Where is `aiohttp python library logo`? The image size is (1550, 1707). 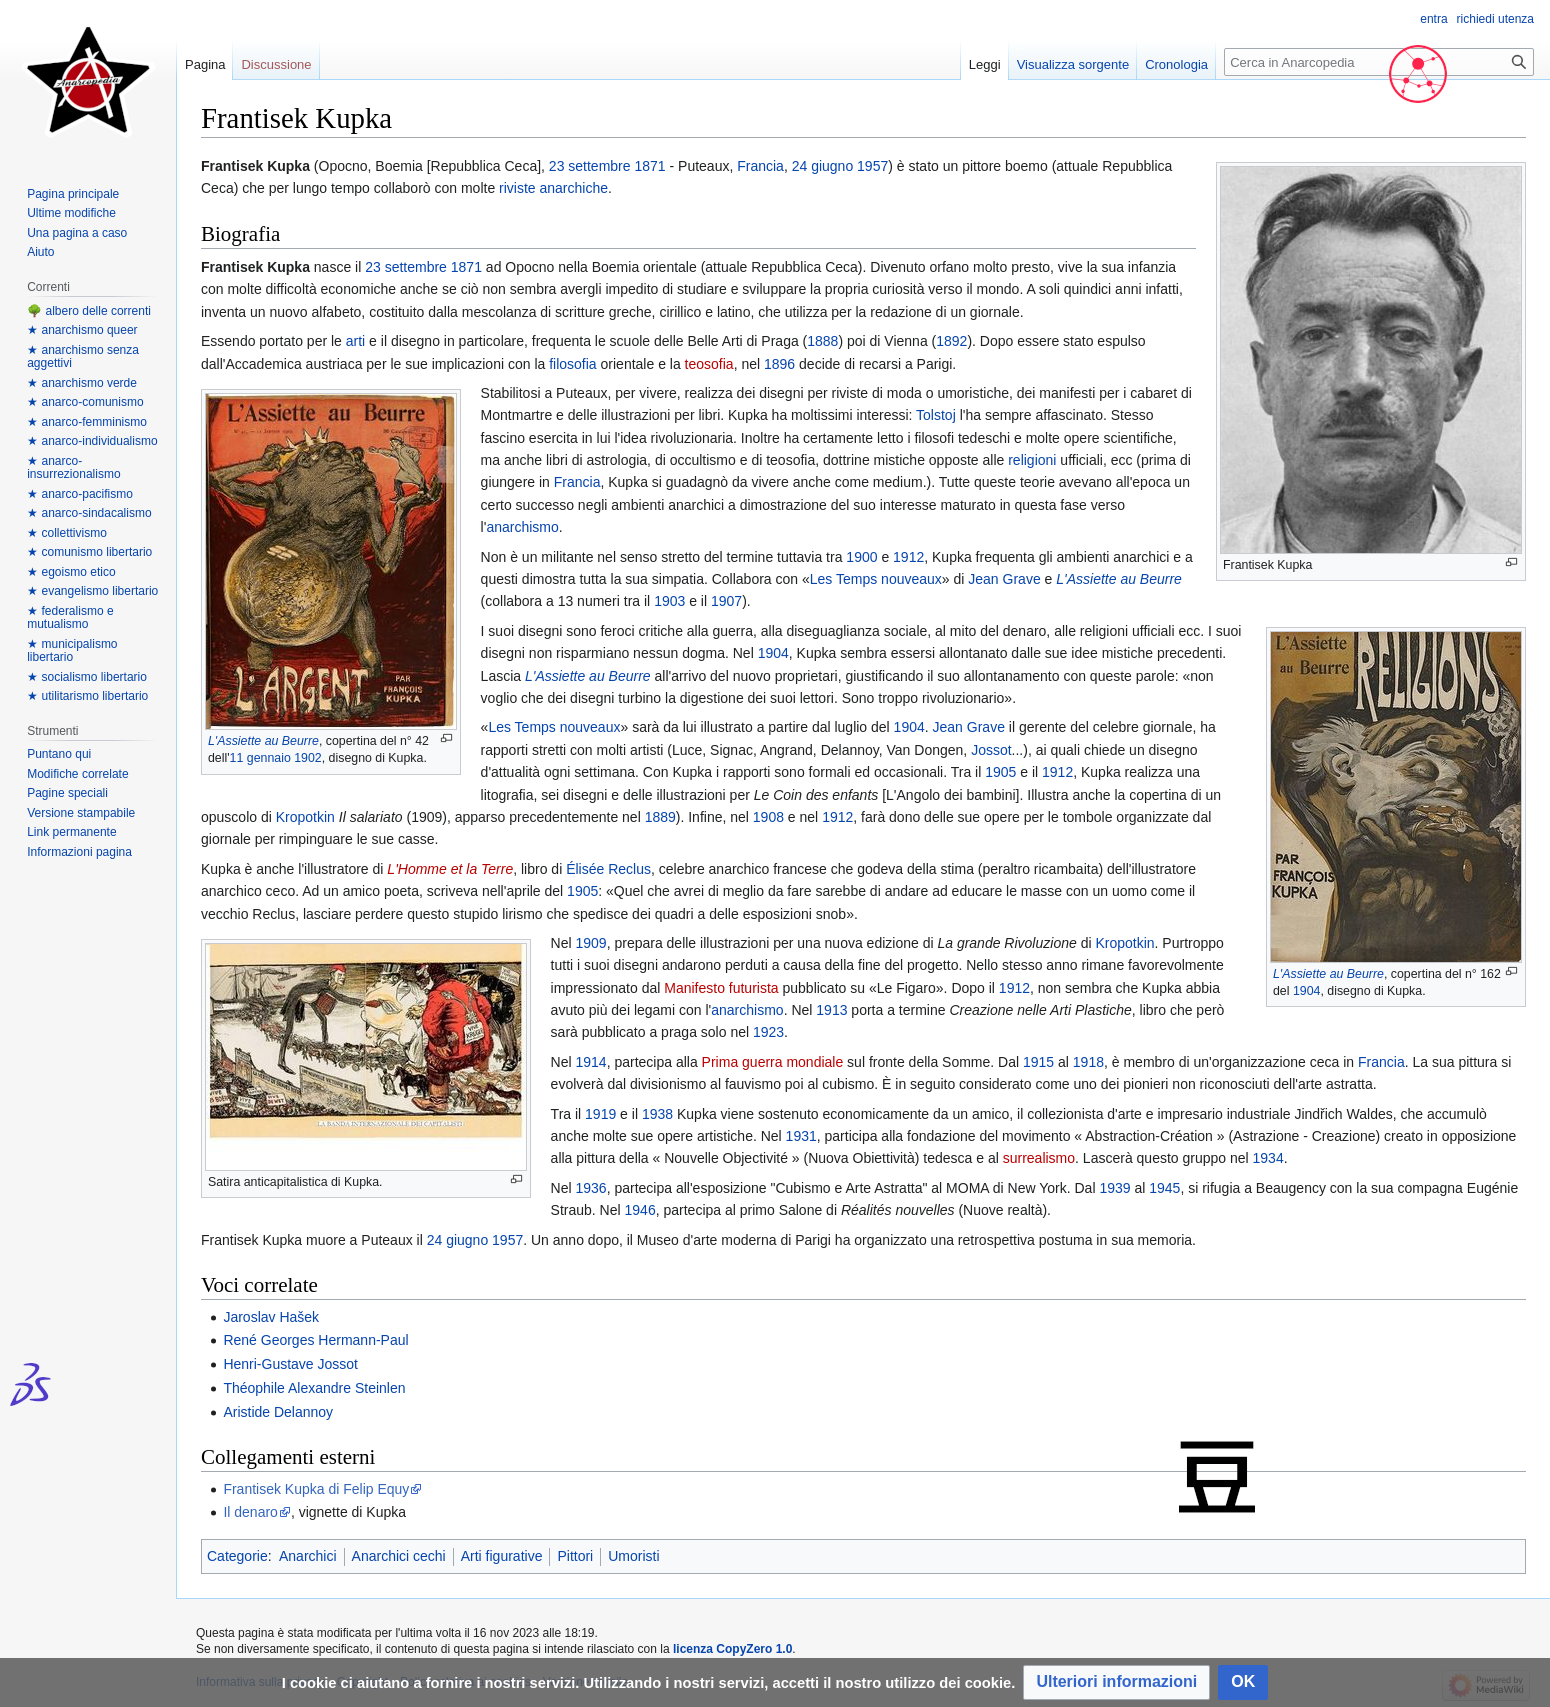
aiohttp python library logo is located at coordinates (1418, 74).